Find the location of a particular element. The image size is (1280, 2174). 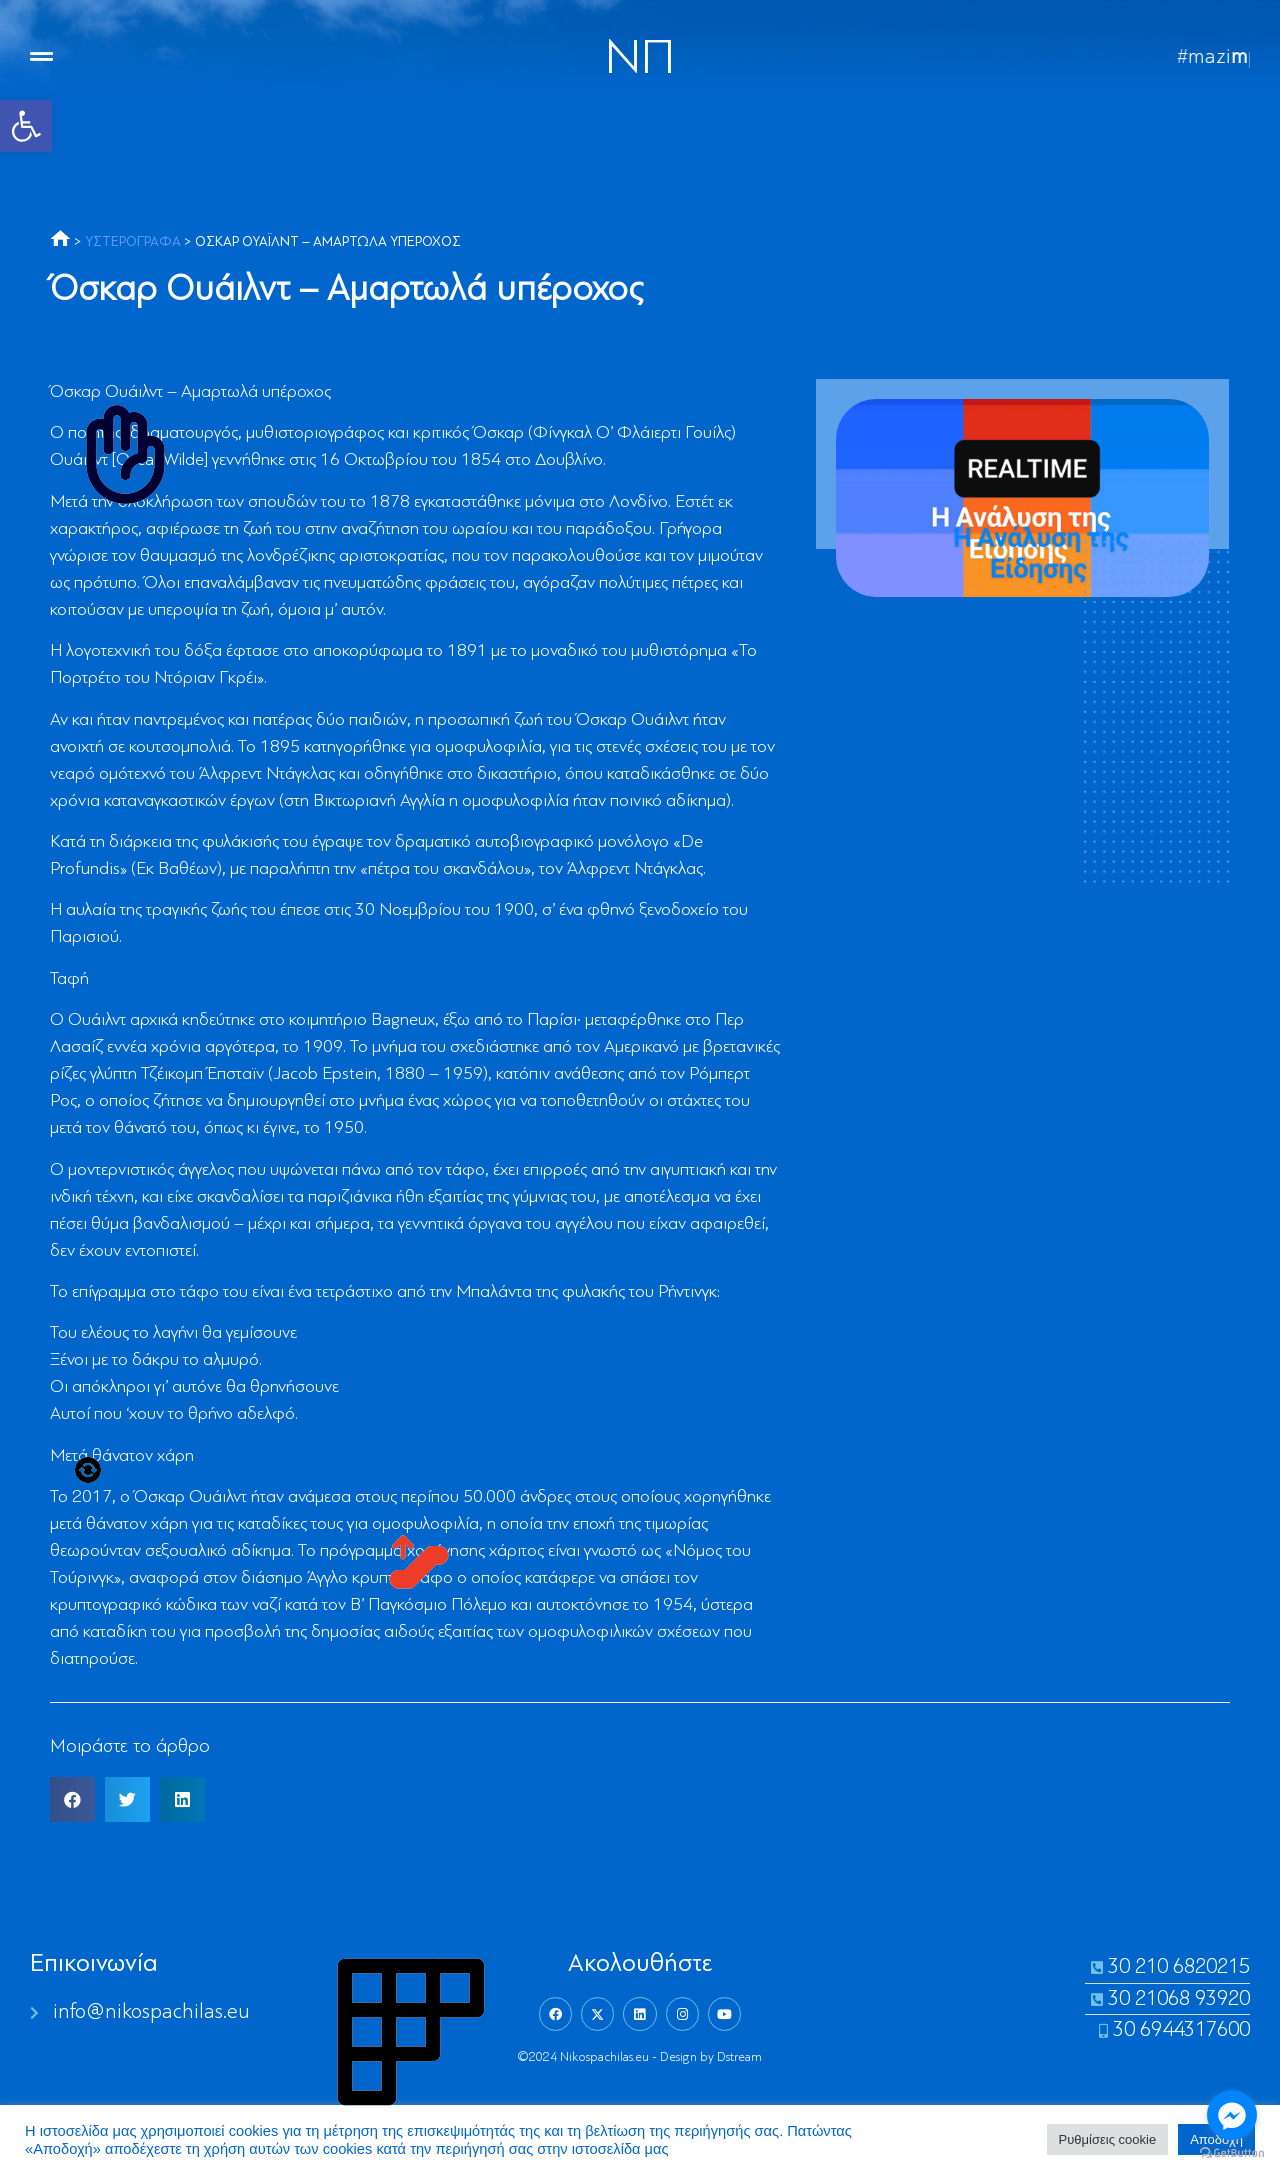

escalator going up is located at coordinates (419, 1562).